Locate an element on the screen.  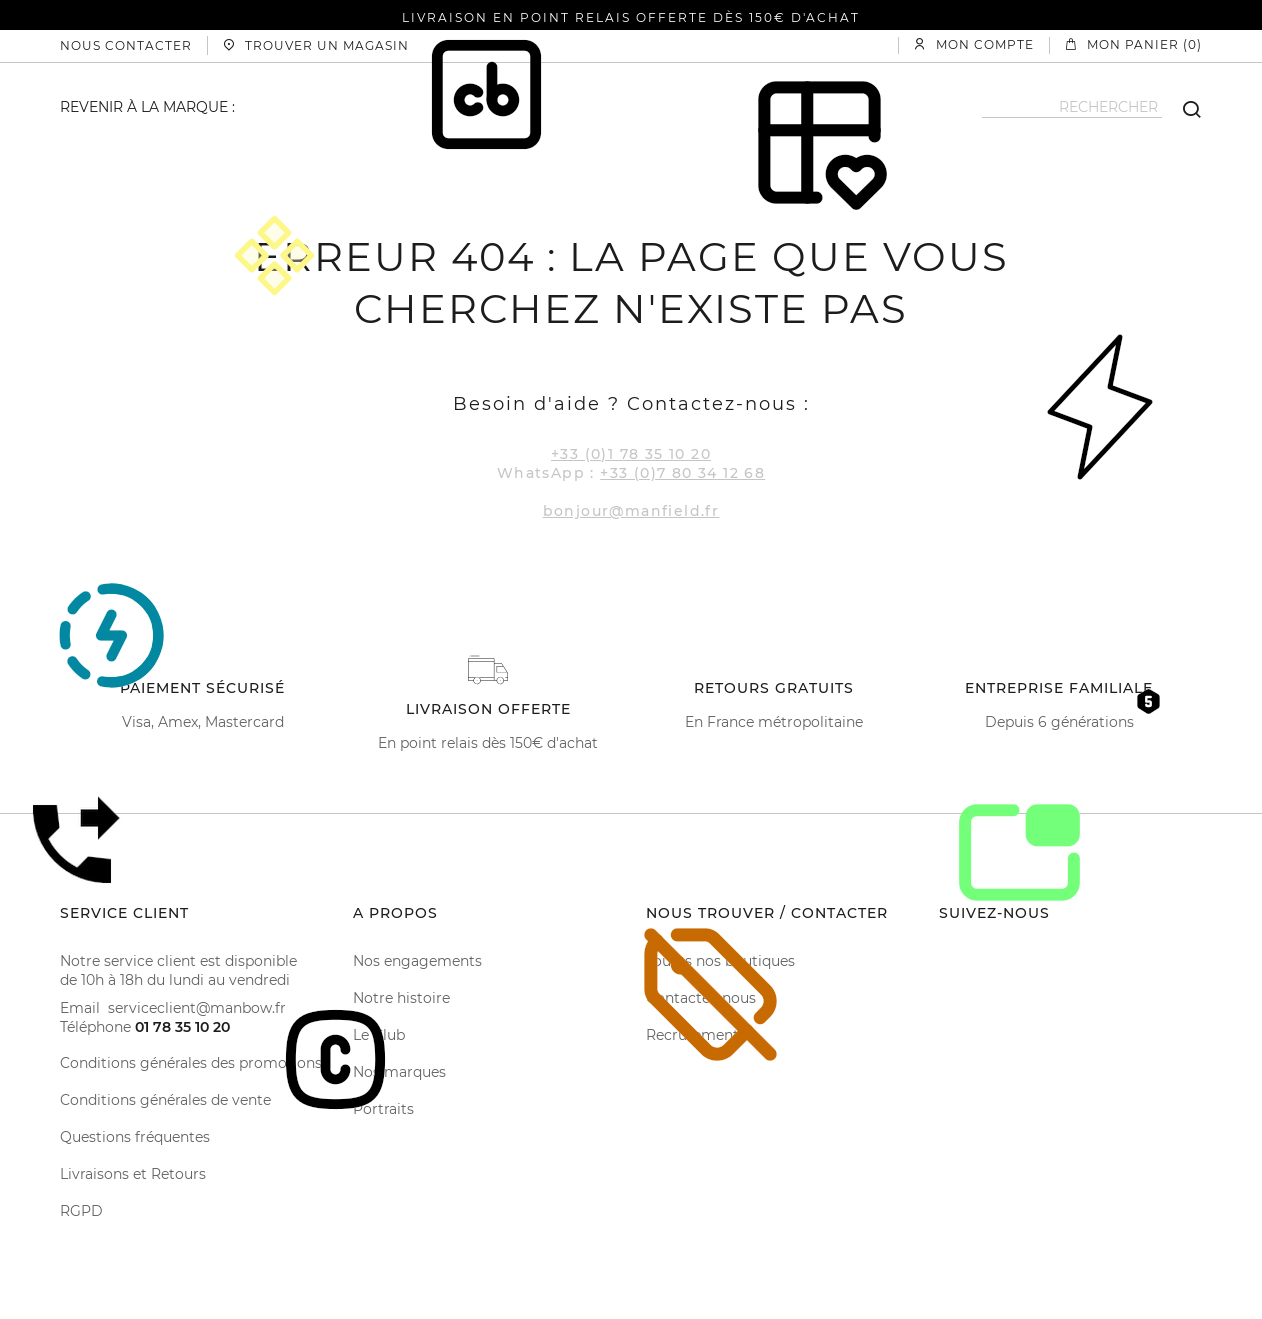
indicates copyright information is located at coordinates (335, 1059).